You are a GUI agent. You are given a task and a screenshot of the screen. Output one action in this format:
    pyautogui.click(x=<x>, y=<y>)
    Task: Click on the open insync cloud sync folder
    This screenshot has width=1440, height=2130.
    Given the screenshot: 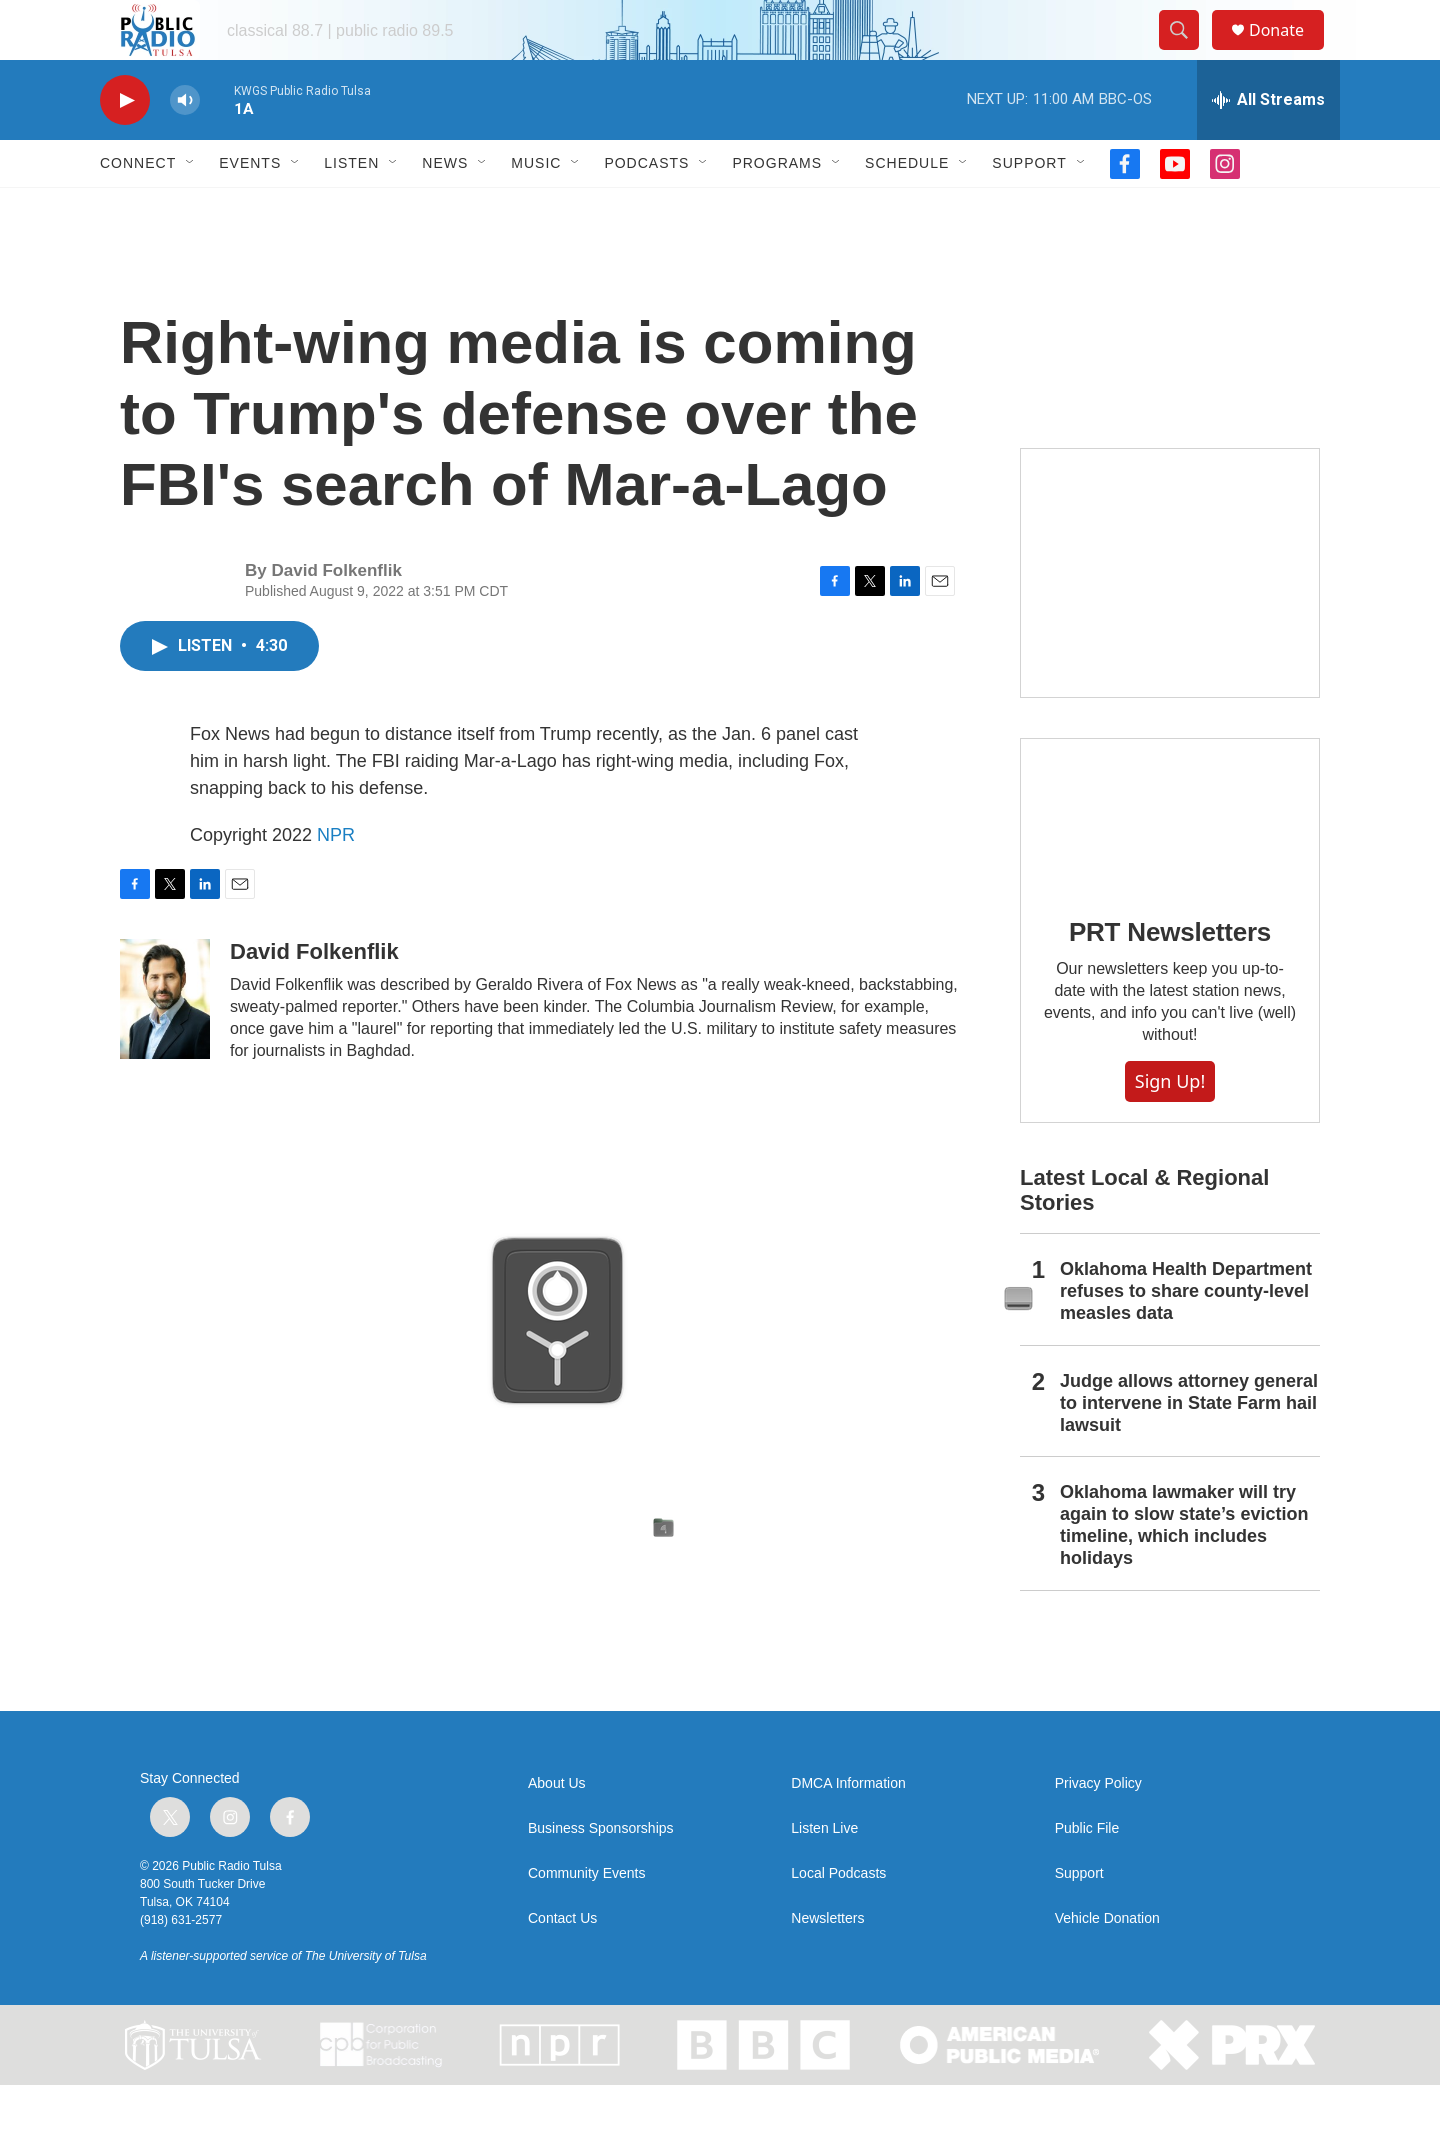 What is the action you would take?
    pyautogui.click(x=663, y=1527)
    